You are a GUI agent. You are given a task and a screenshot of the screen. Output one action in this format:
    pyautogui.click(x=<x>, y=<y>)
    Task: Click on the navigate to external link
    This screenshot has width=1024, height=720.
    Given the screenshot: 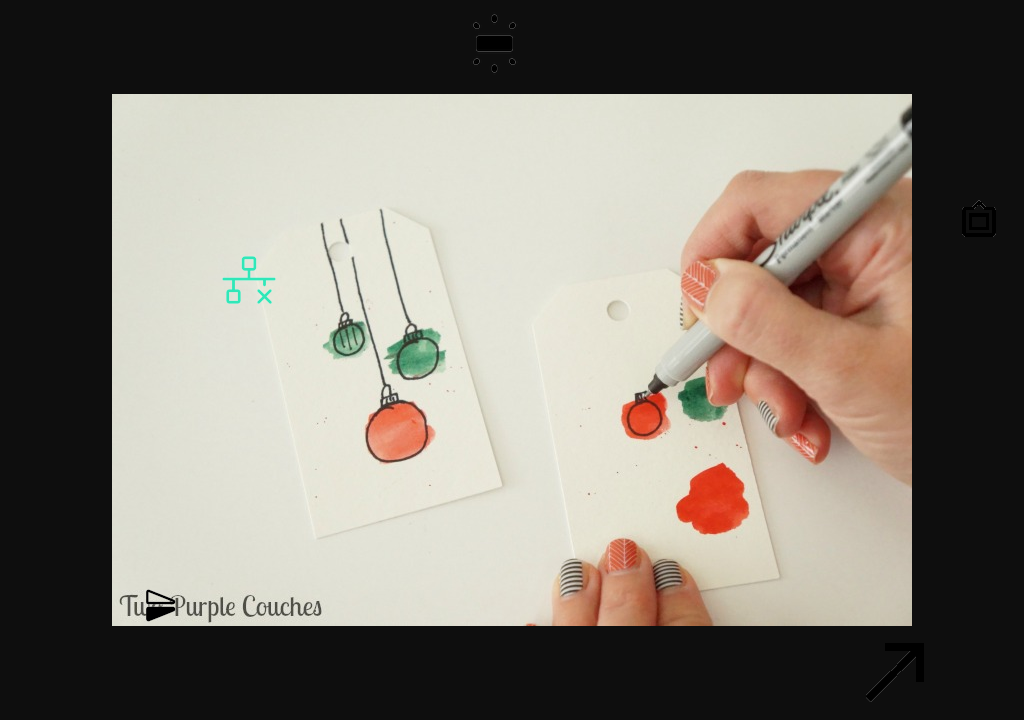 What is the action you would take?
    pyautogui.click(x=896, y=670)
    